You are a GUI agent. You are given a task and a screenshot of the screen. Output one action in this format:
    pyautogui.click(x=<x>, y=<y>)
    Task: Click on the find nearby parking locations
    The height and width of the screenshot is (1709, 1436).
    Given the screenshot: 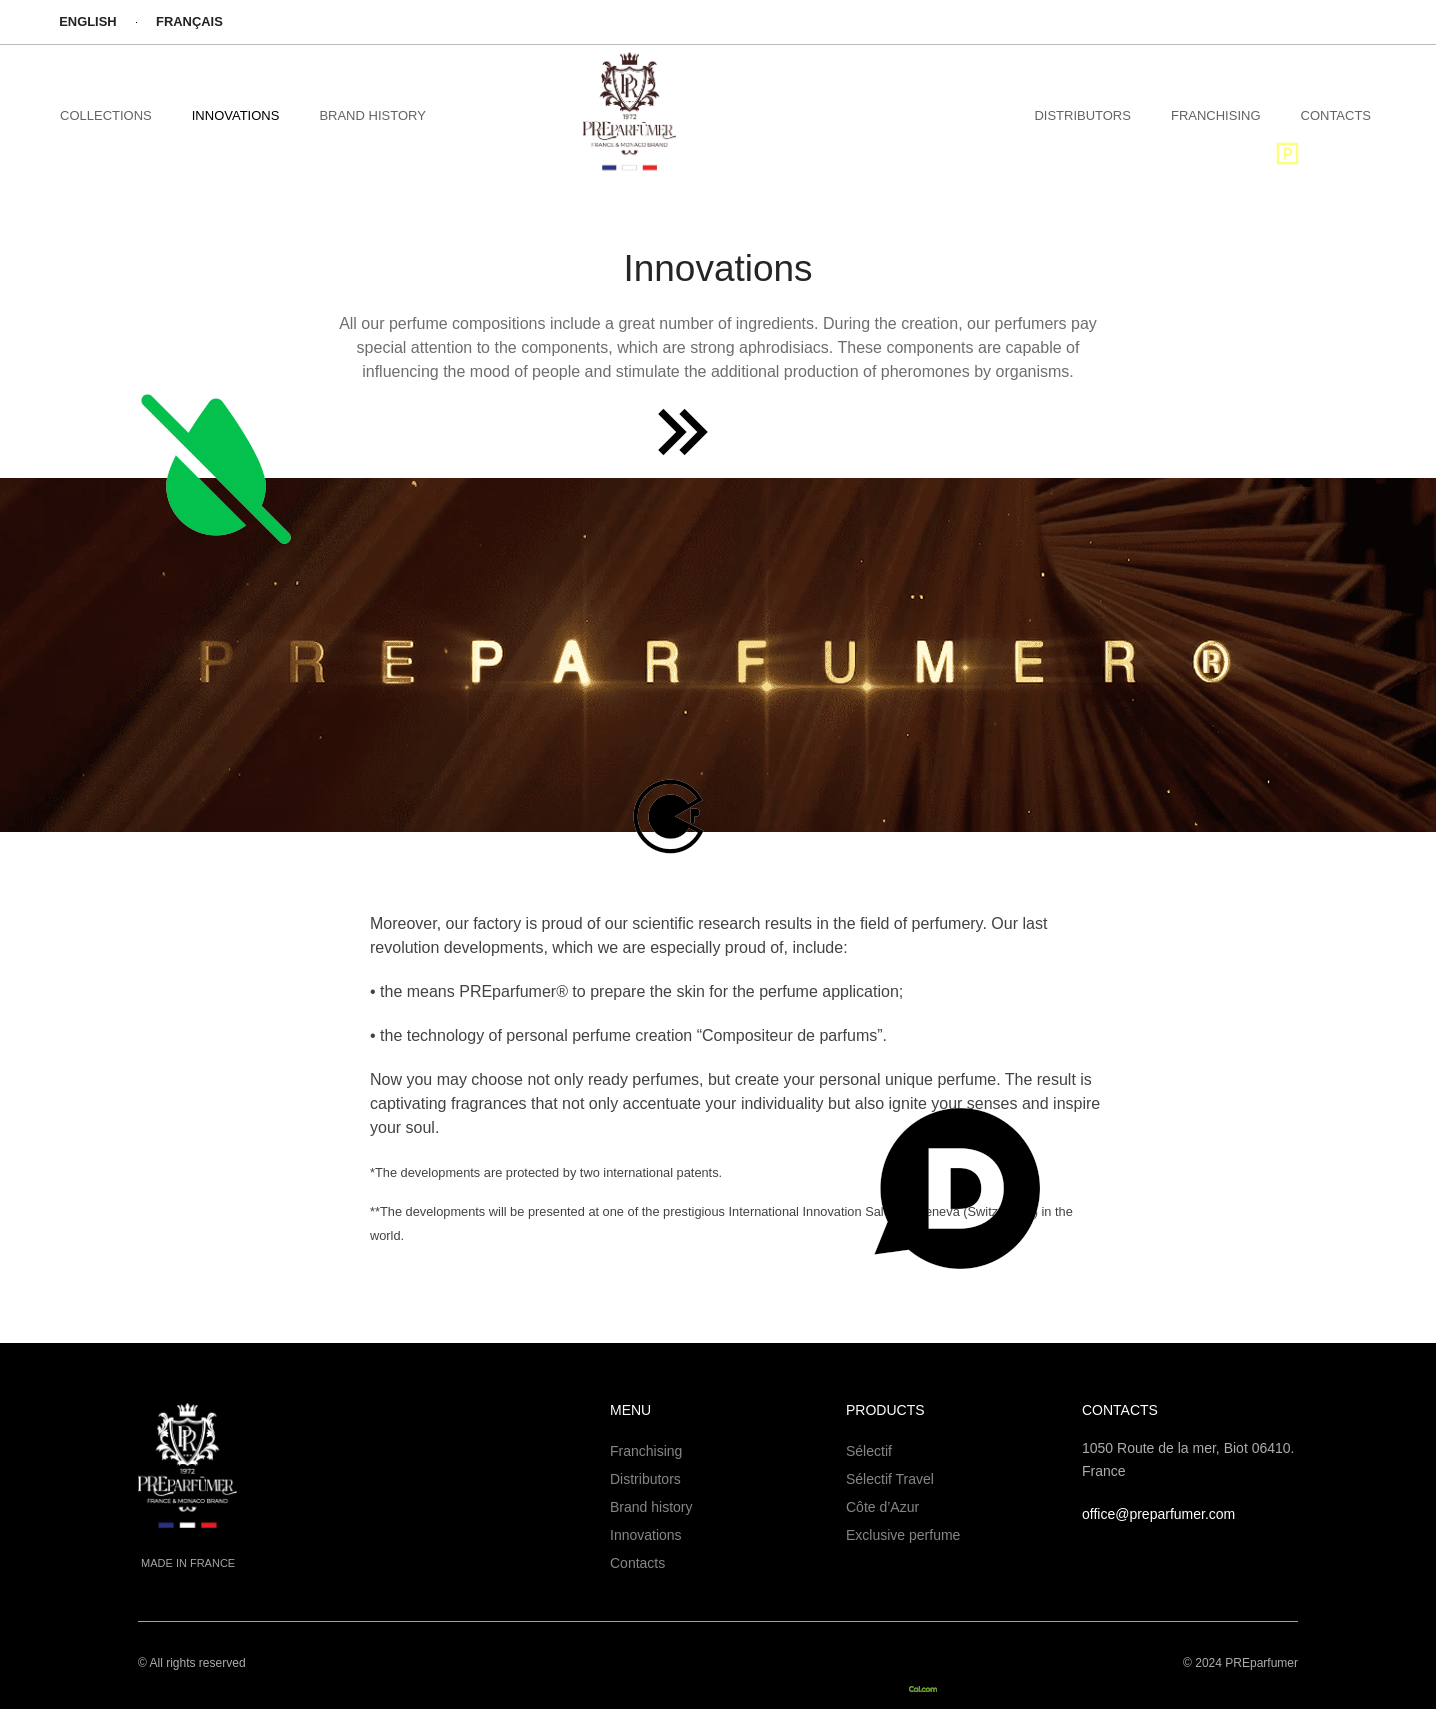 What is the action you would take?
    pyautogui.click(x=1287, y=153)
    